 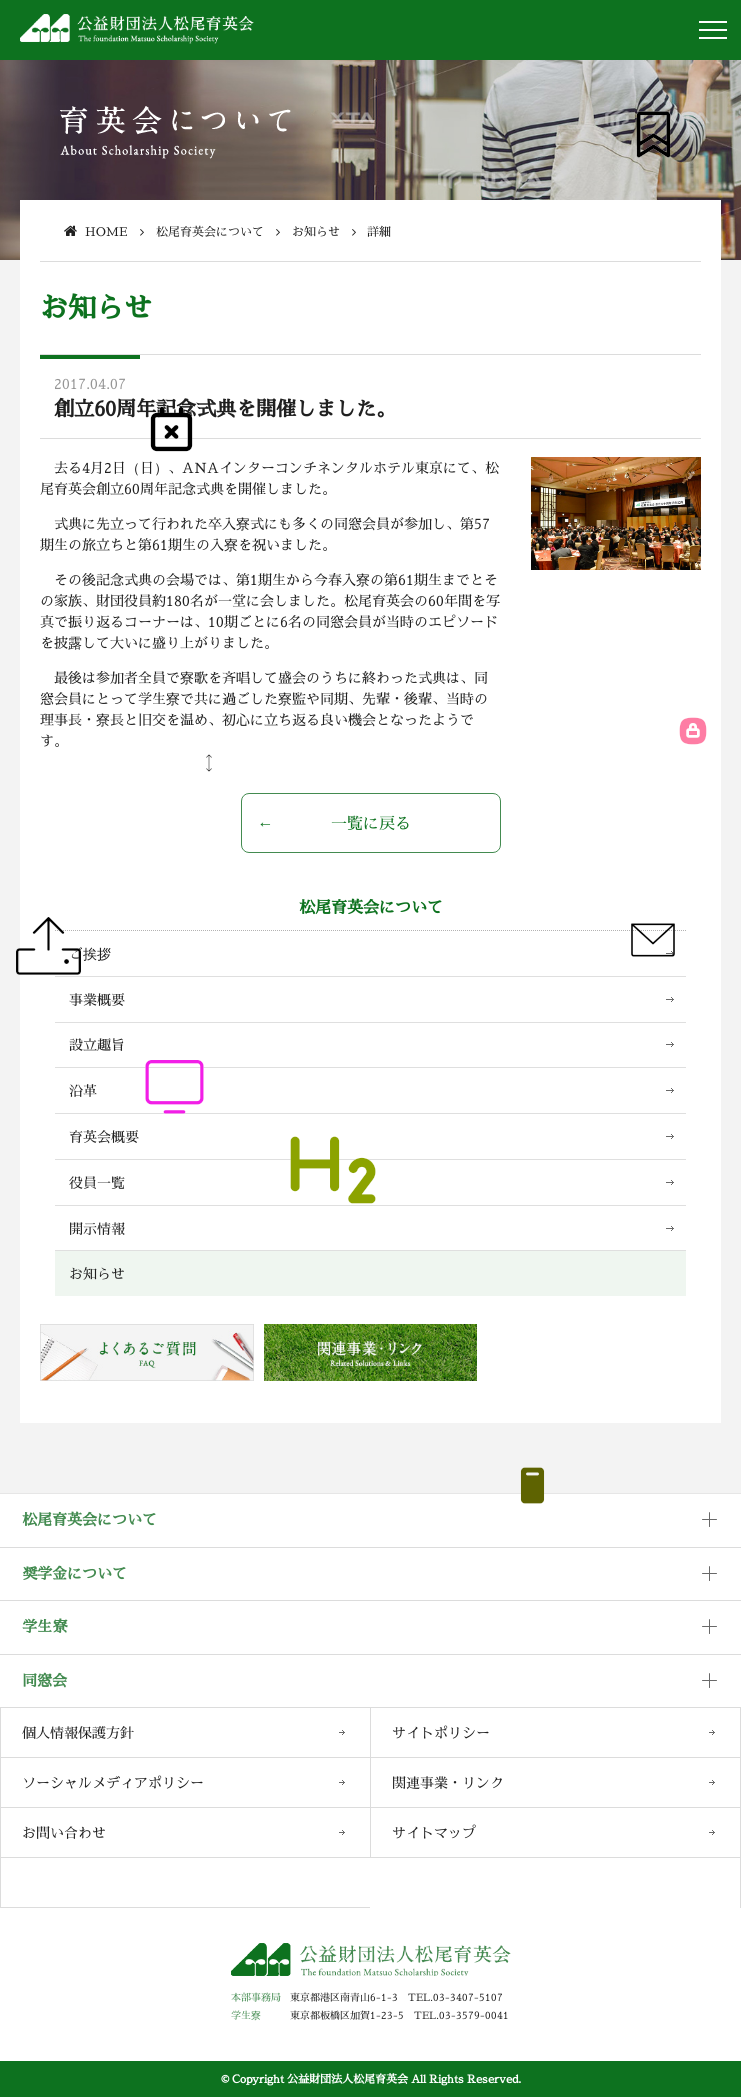 What do you see at coordinates (532, 1485) in the screenshot?
I see `mobile device with speaker enabled` at bounding box center [532, 1485].